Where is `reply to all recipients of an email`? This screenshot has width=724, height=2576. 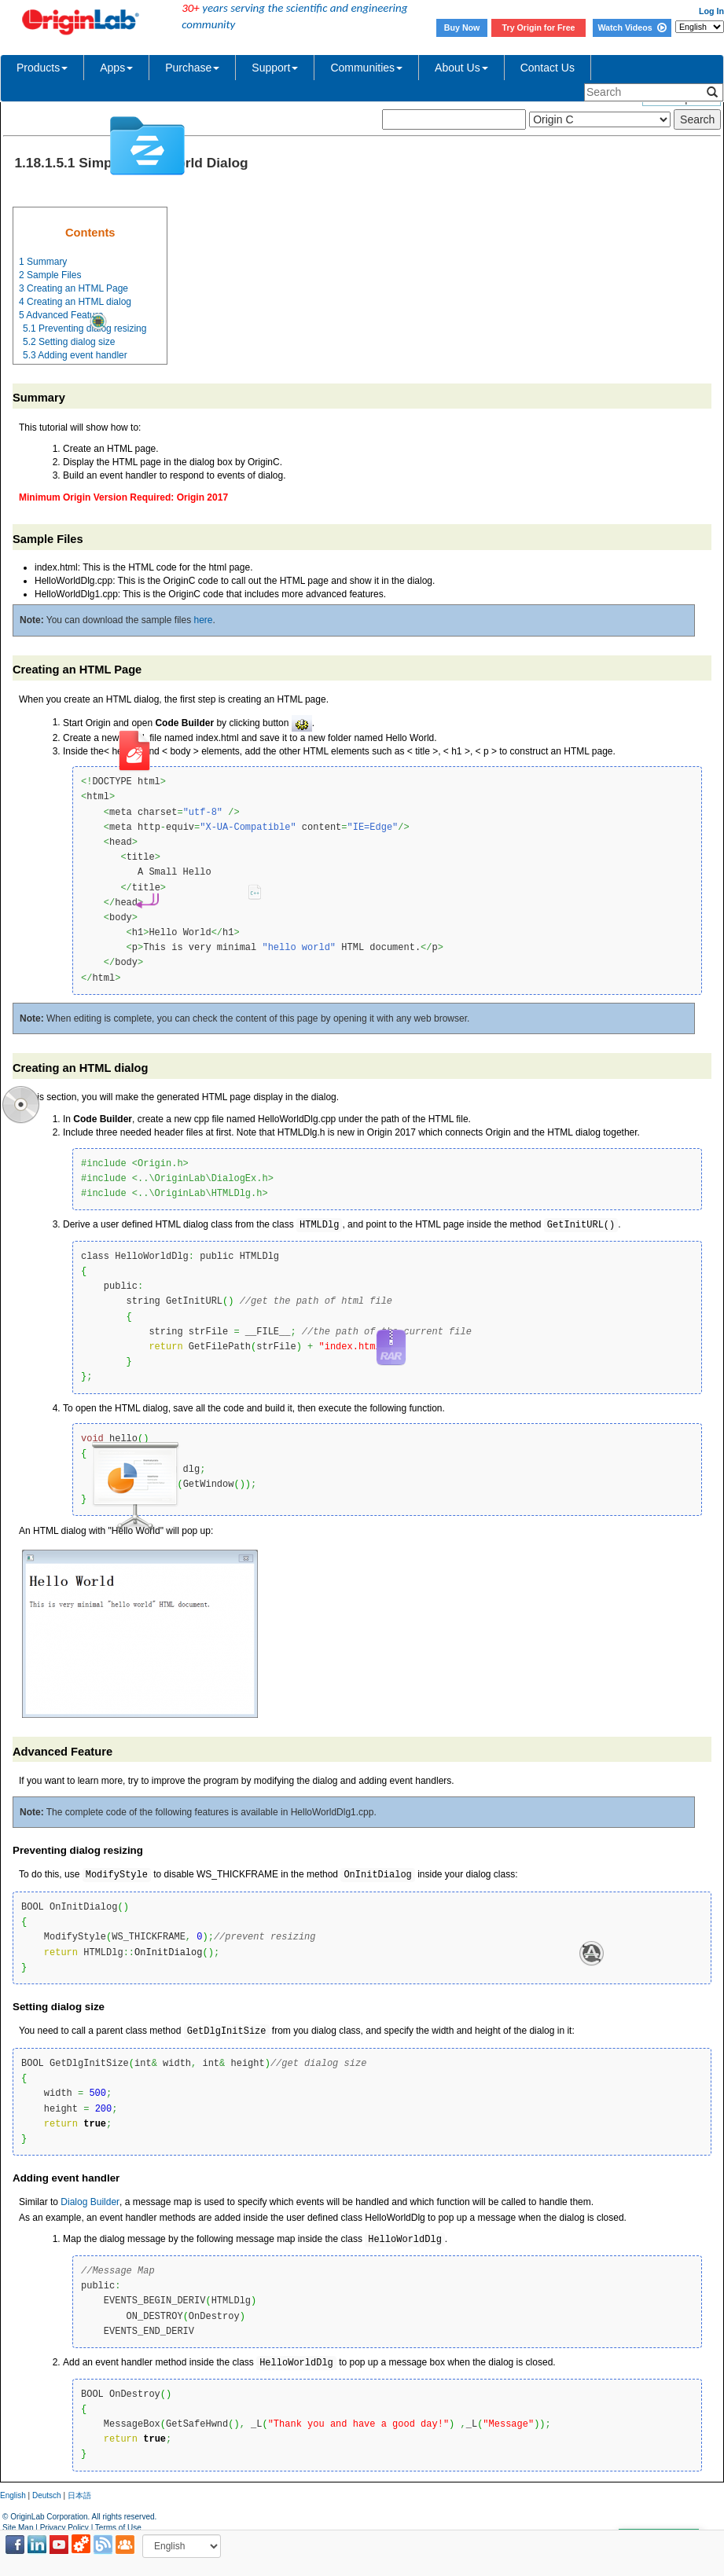 reply to all recipients of an email is located at coordinates (146, 899).